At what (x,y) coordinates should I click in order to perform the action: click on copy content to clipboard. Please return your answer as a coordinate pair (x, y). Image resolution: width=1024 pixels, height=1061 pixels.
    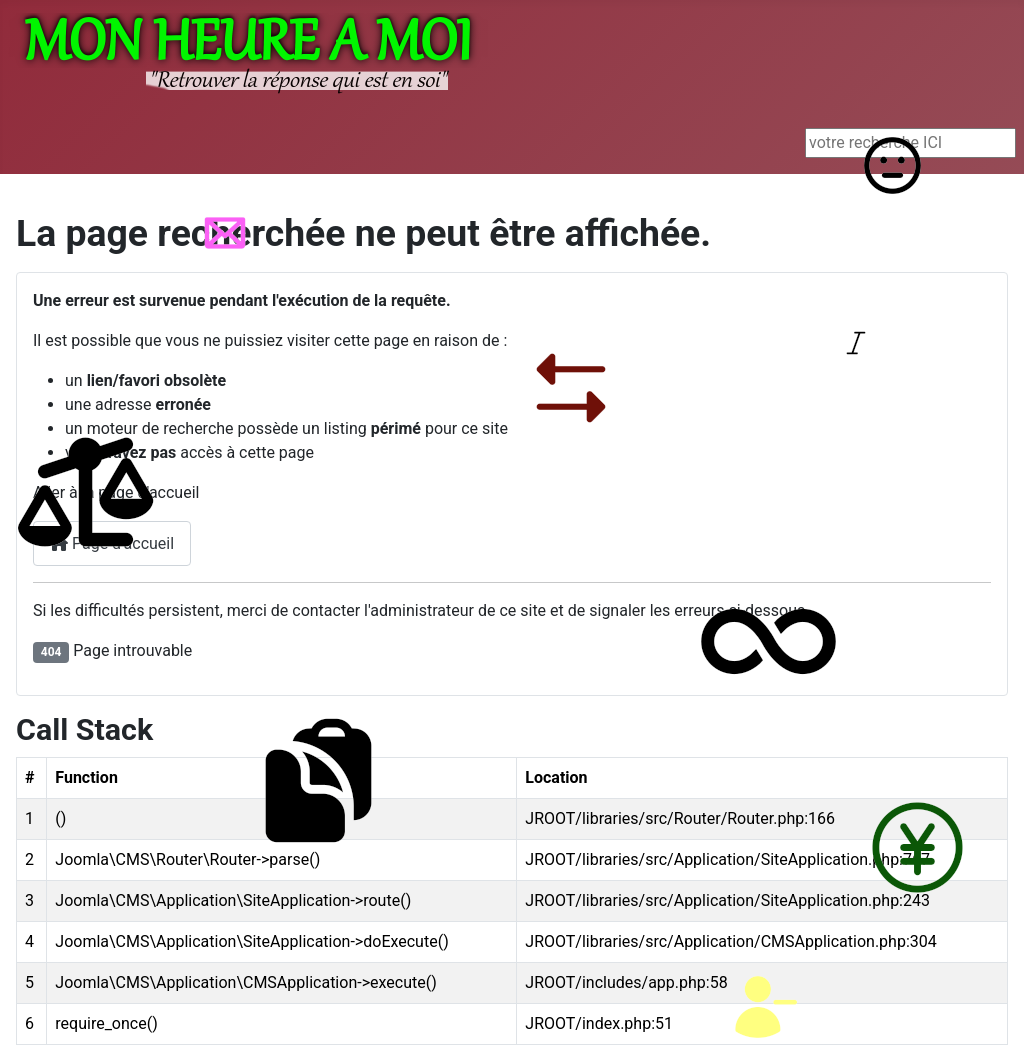
    Looking at the image, I should click on (318, 780).